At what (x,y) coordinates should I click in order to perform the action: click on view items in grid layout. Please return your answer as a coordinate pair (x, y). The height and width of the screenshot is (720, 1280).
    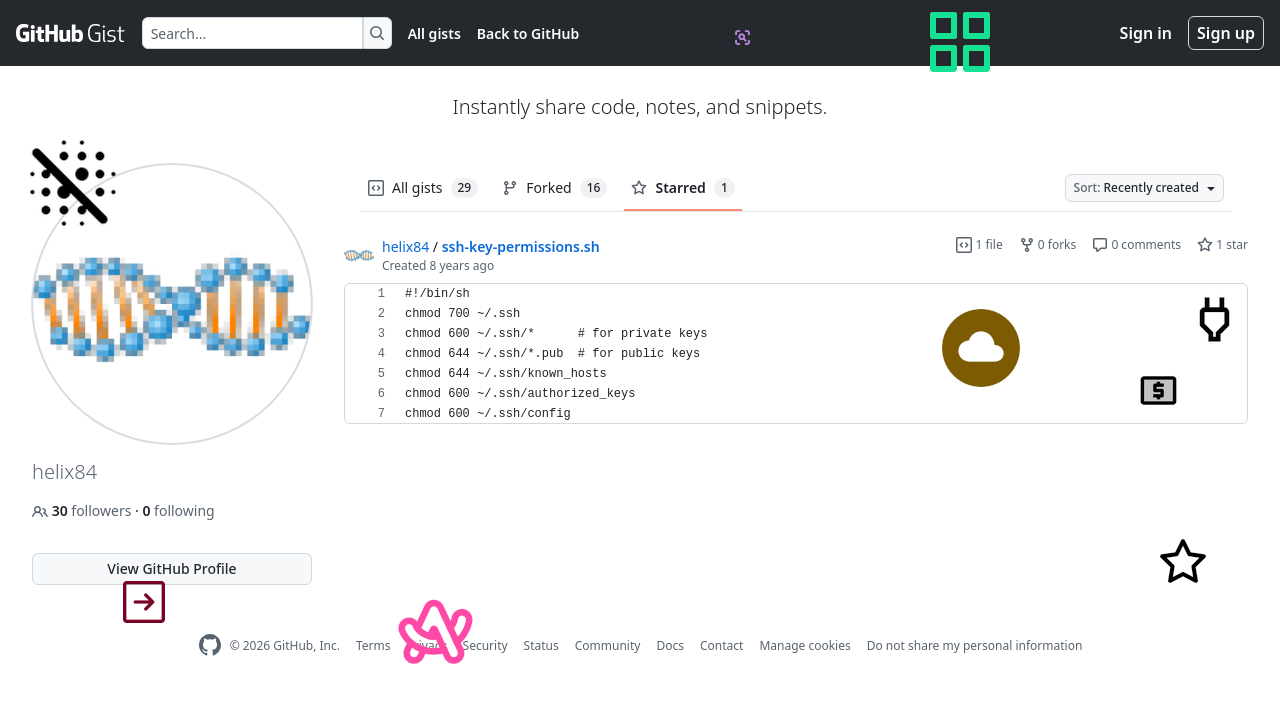
    Looking at the image, I should click on (960, 42).